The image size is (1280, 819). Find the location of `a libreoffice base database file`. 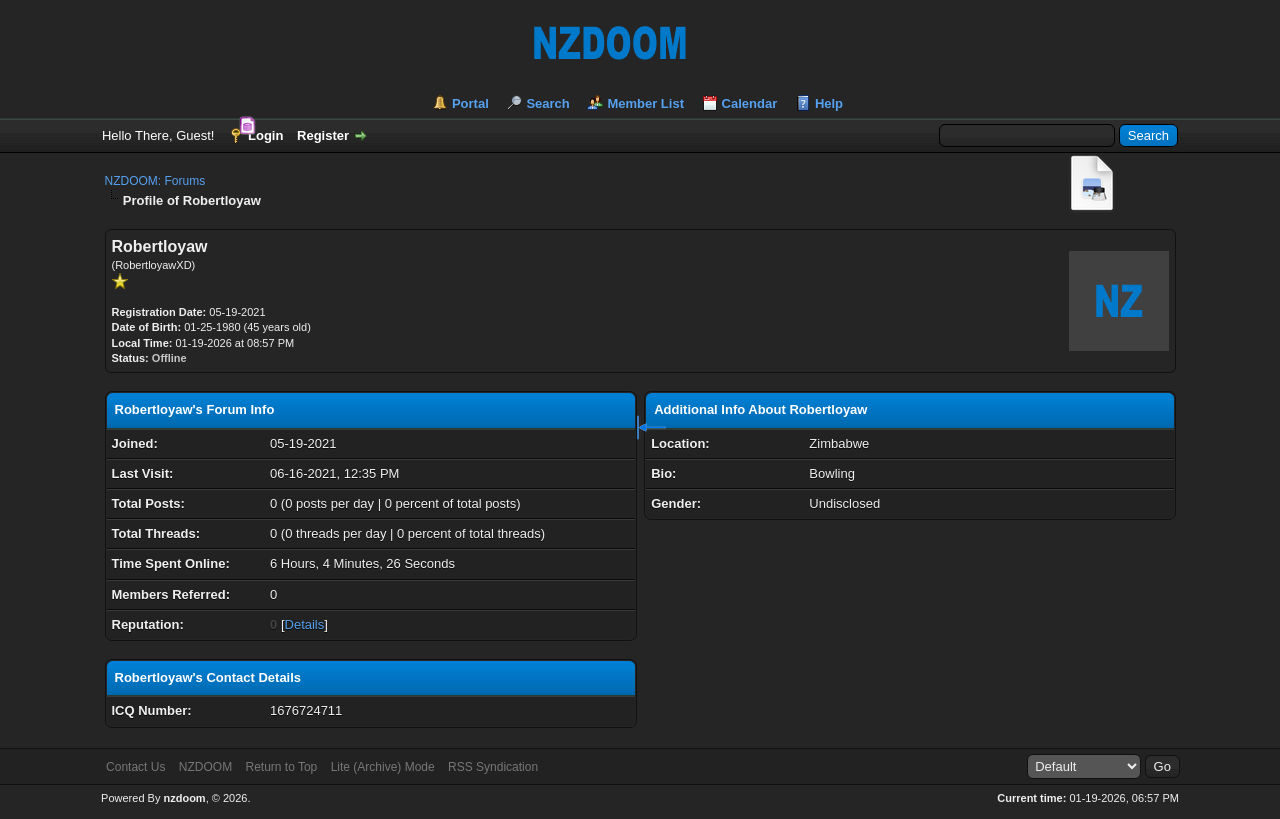

a libreoffice base database file is located at coordinates (247, 125).